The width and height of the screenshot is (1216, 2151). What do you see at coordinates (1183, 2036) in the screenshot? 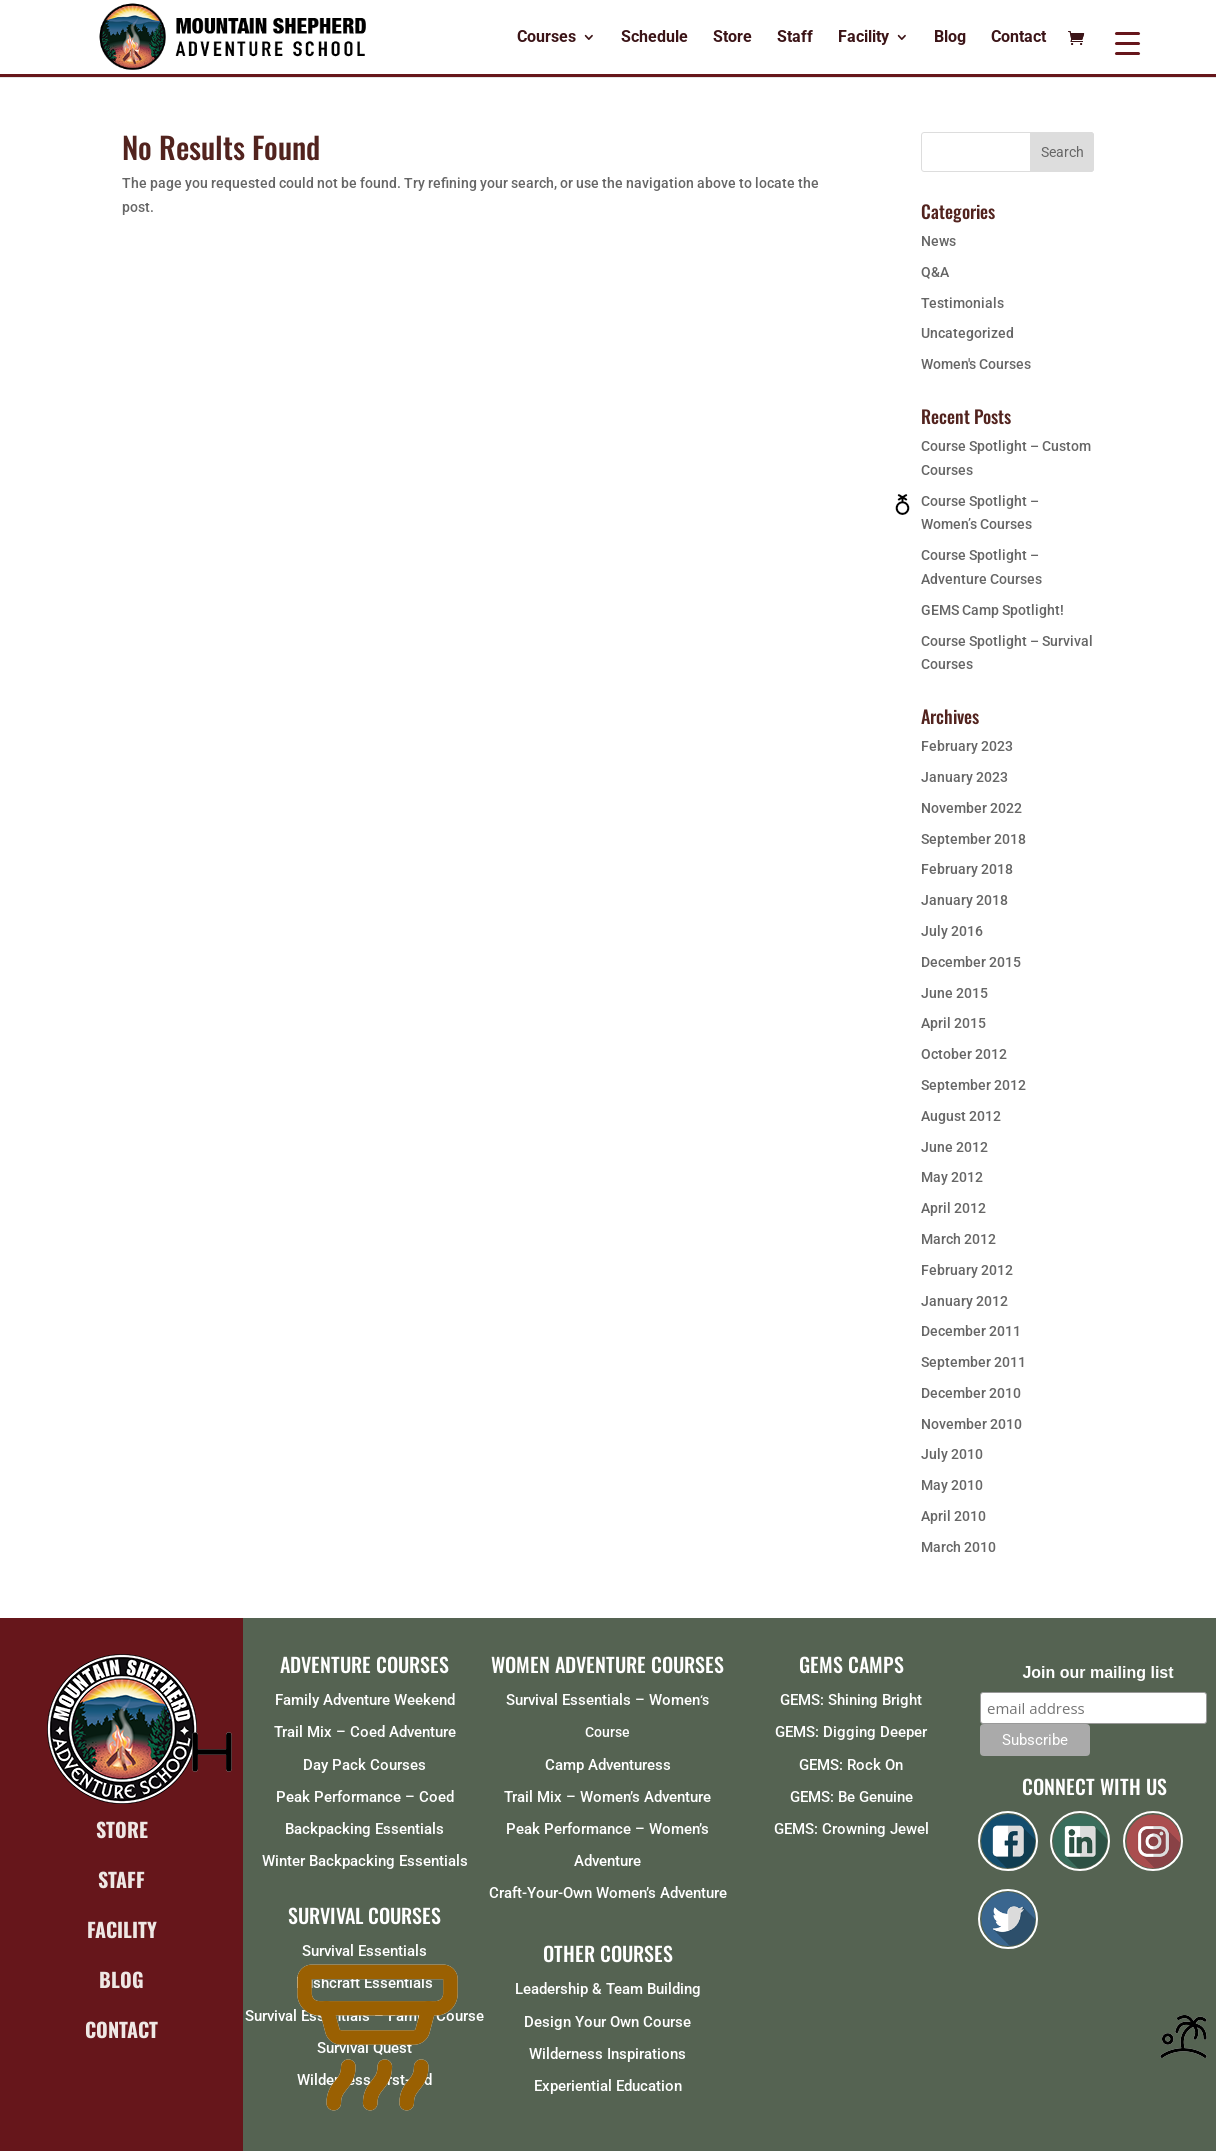
I see `view vacation or travel destinations` at bounding box center [1183, 2036].